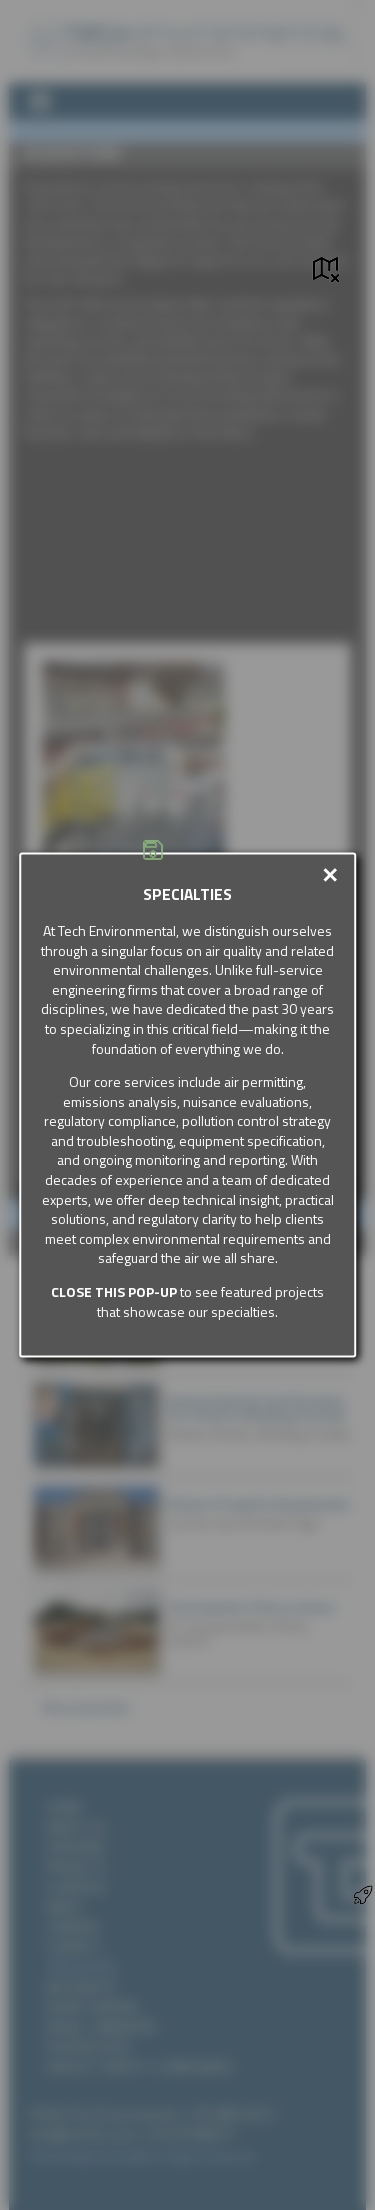  What do you see at coordinates (325, 268) in the screenshot?
I see `remove a saved map or location` at bounding box center [325, 268].